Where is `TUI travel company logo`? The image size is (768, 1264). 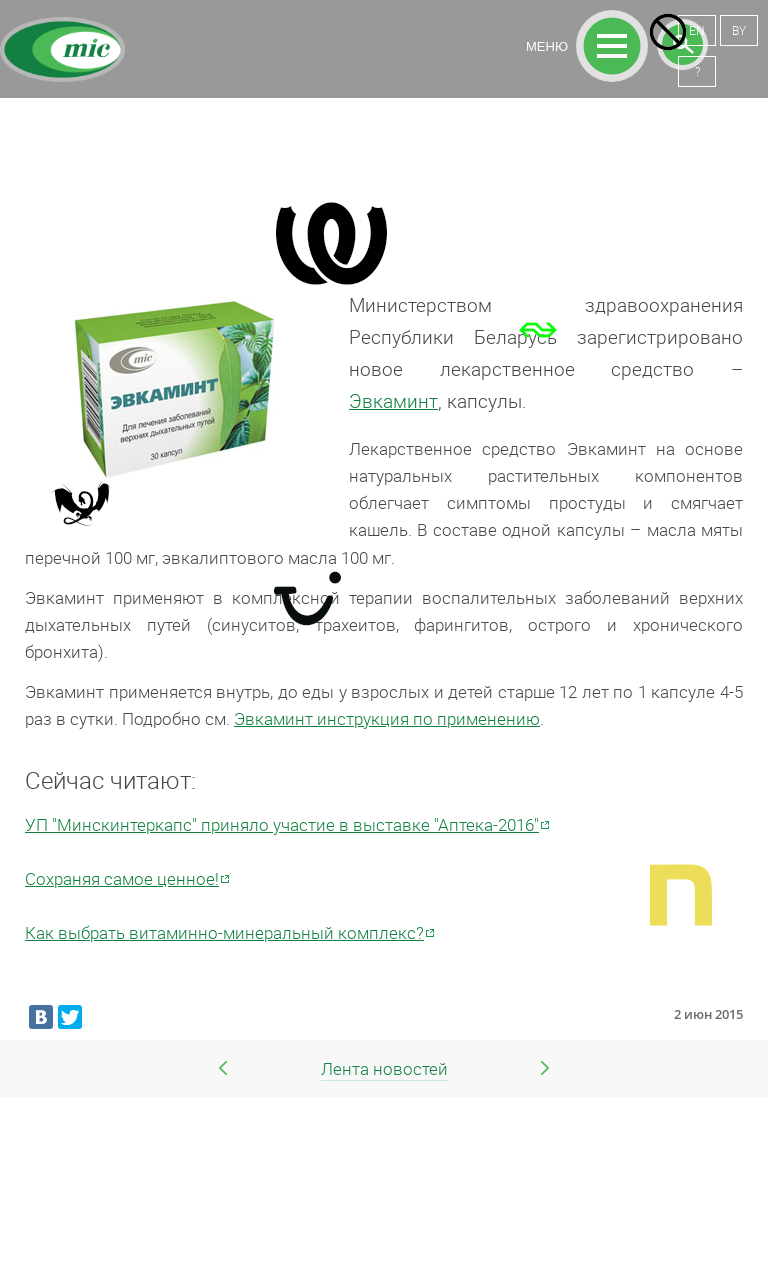
TUI travel company logo is located at coordinates (307, 598).